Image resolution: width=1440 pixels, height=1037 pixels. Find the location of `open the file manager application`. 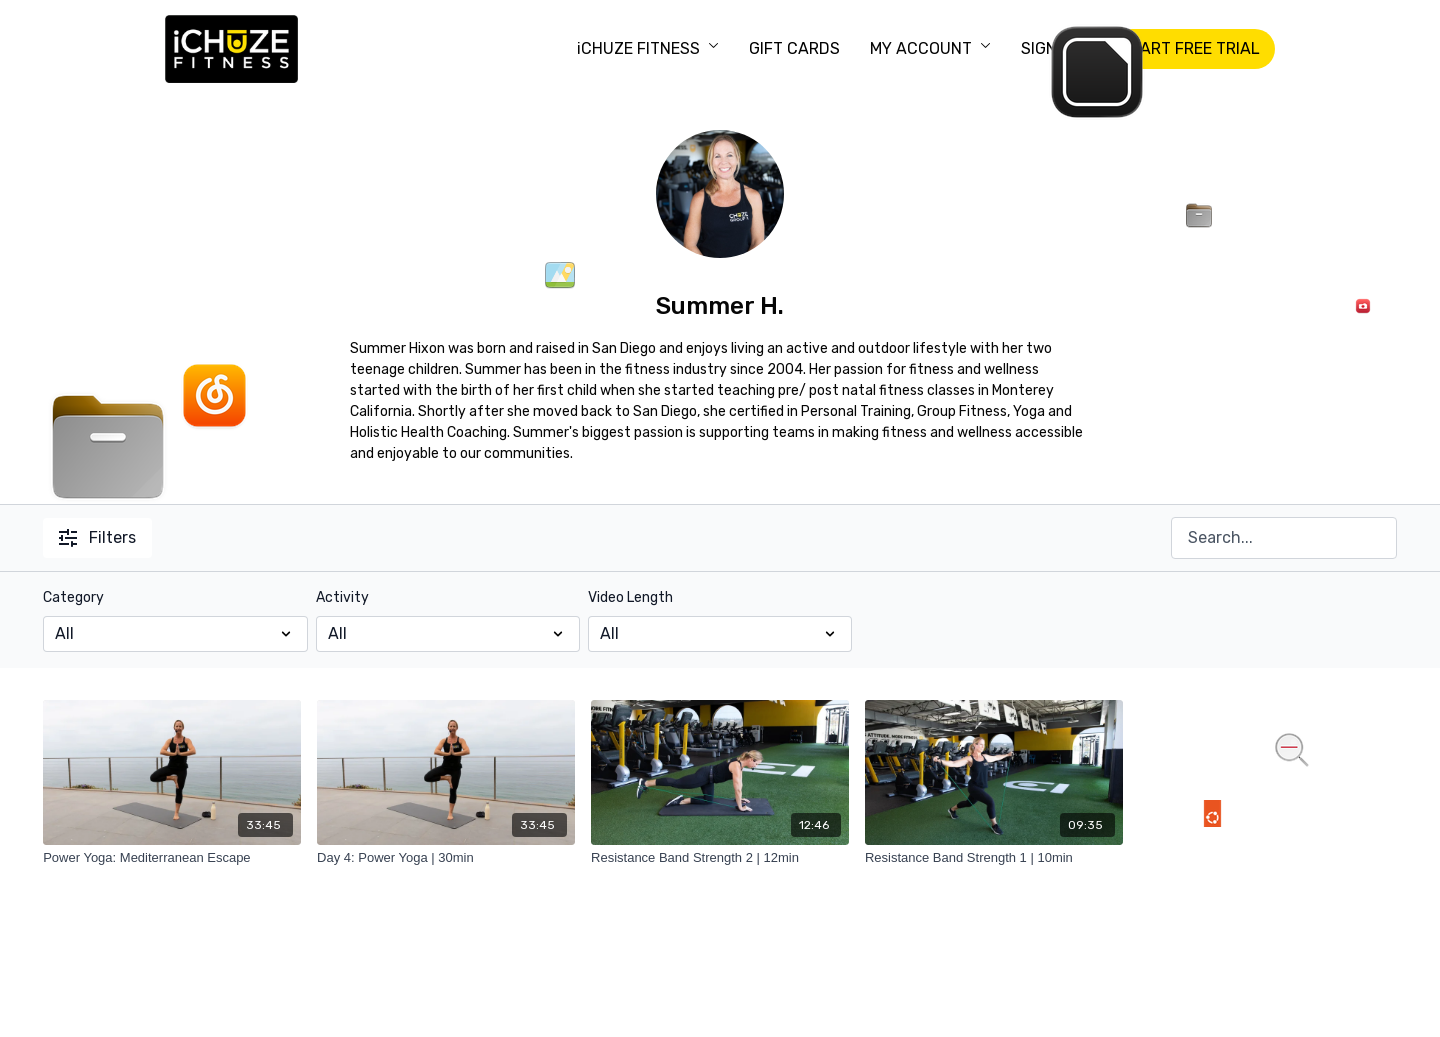

open the file manager application is located at coordinates (1199, 215).